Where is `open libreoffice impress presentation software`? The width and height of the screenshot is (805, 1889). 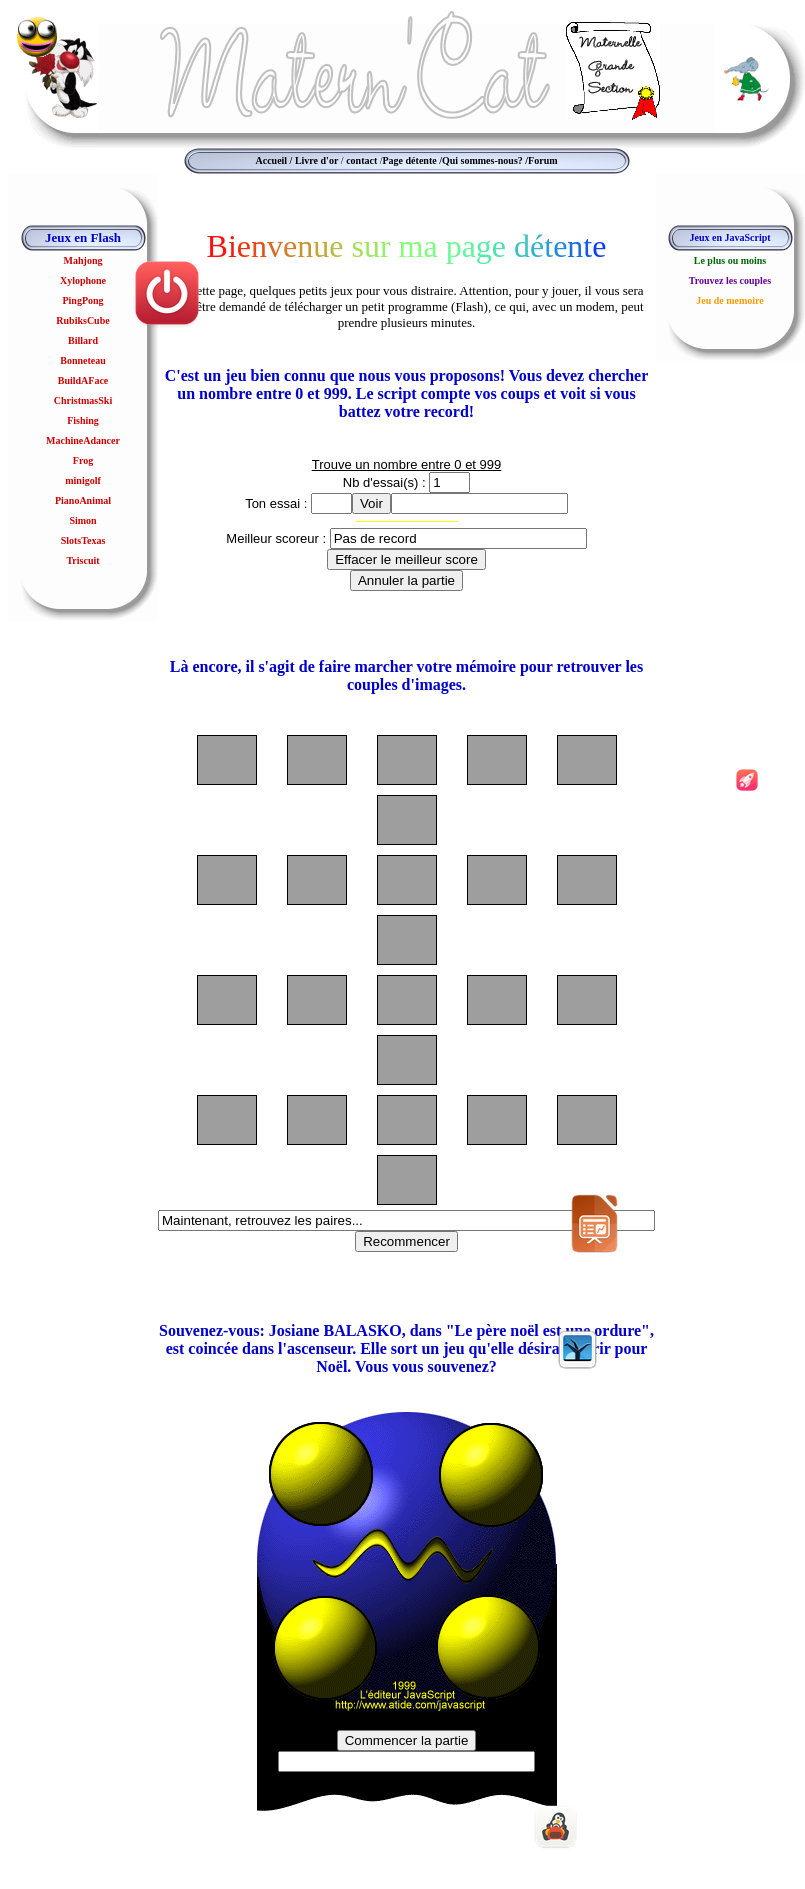 open libreoffice impress presentation software is located at coordinates (594, 1223).